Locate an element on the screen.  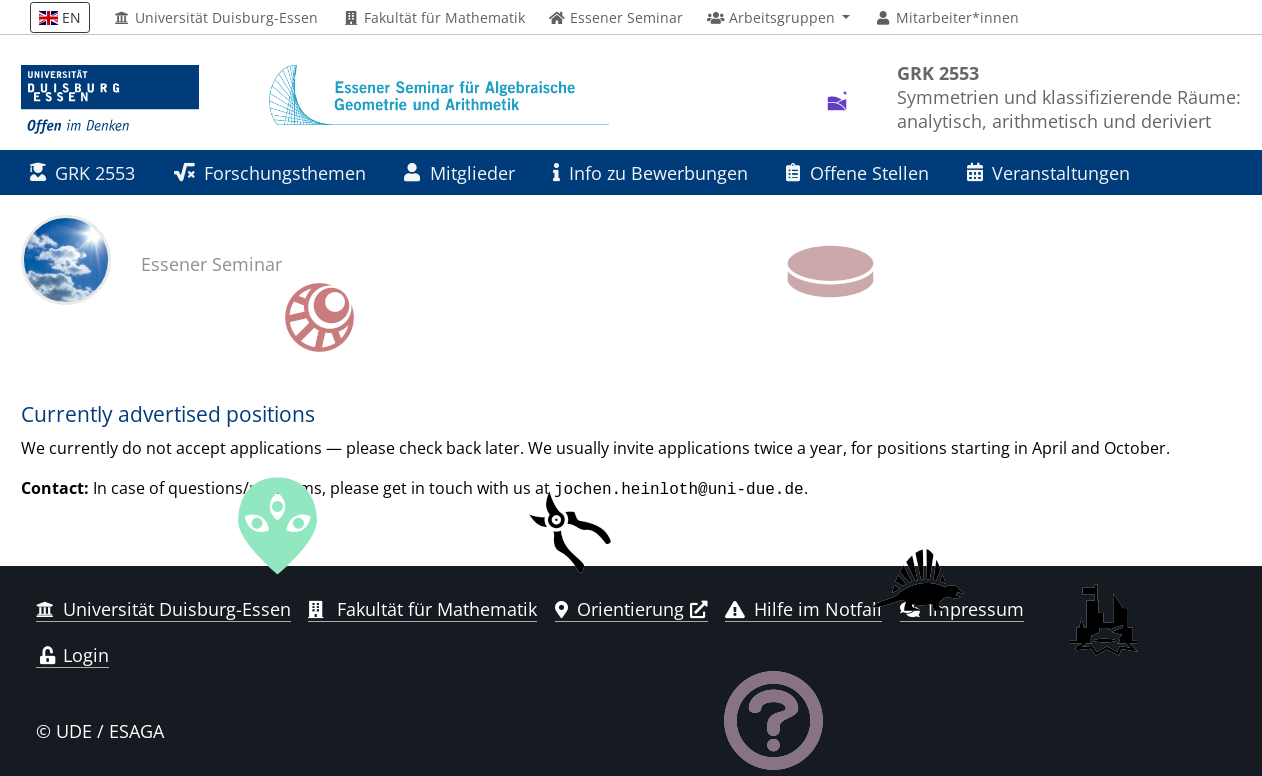
view your token balance is located at coordinates (830, 271).